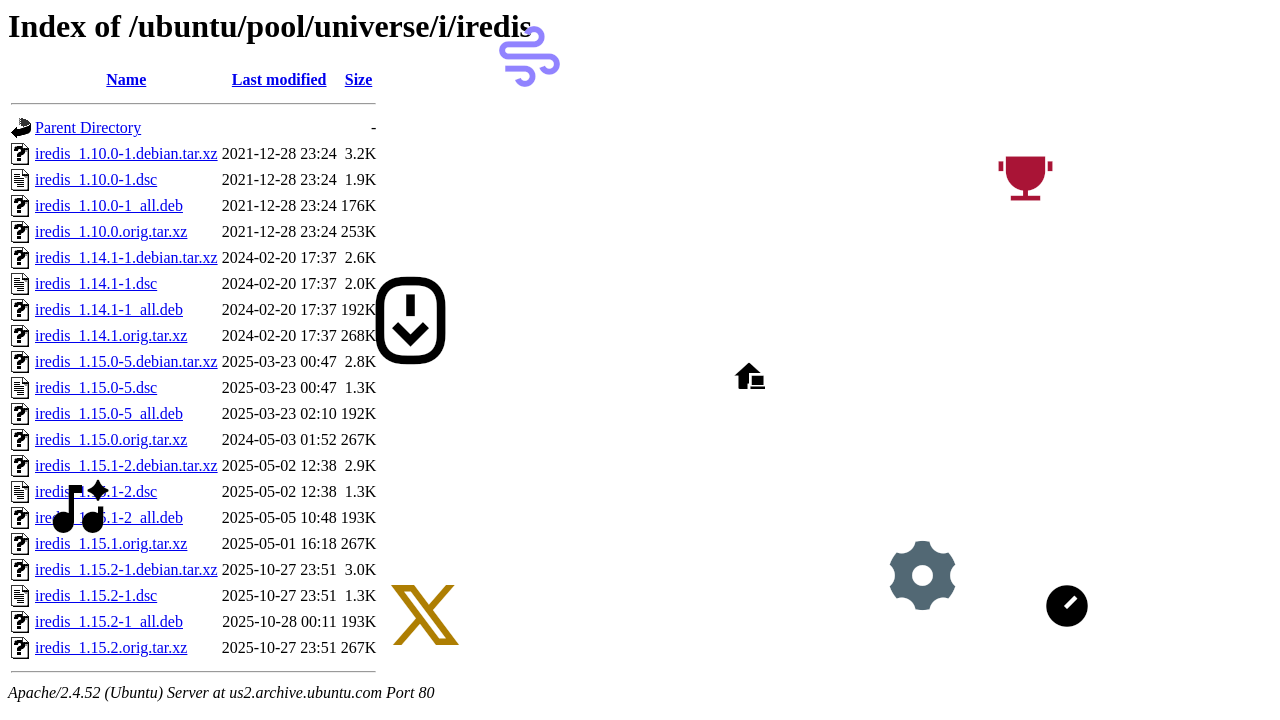 The height and width of the screenshot is (720, 1280). What do you see at coordinates (1025, 178) in the screenshot?
I see `view achievements or awards` at bounding box center [1025, 178].